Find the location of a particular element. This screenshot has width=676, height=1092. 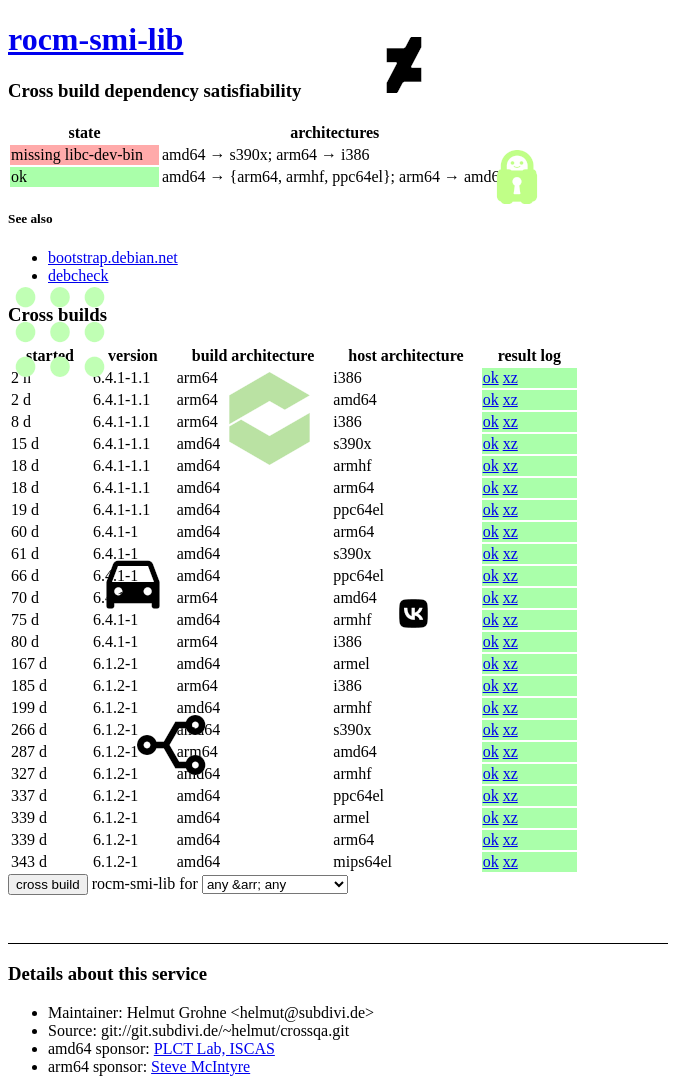

open private internet access vpn app is located at coordinates (517, 177).